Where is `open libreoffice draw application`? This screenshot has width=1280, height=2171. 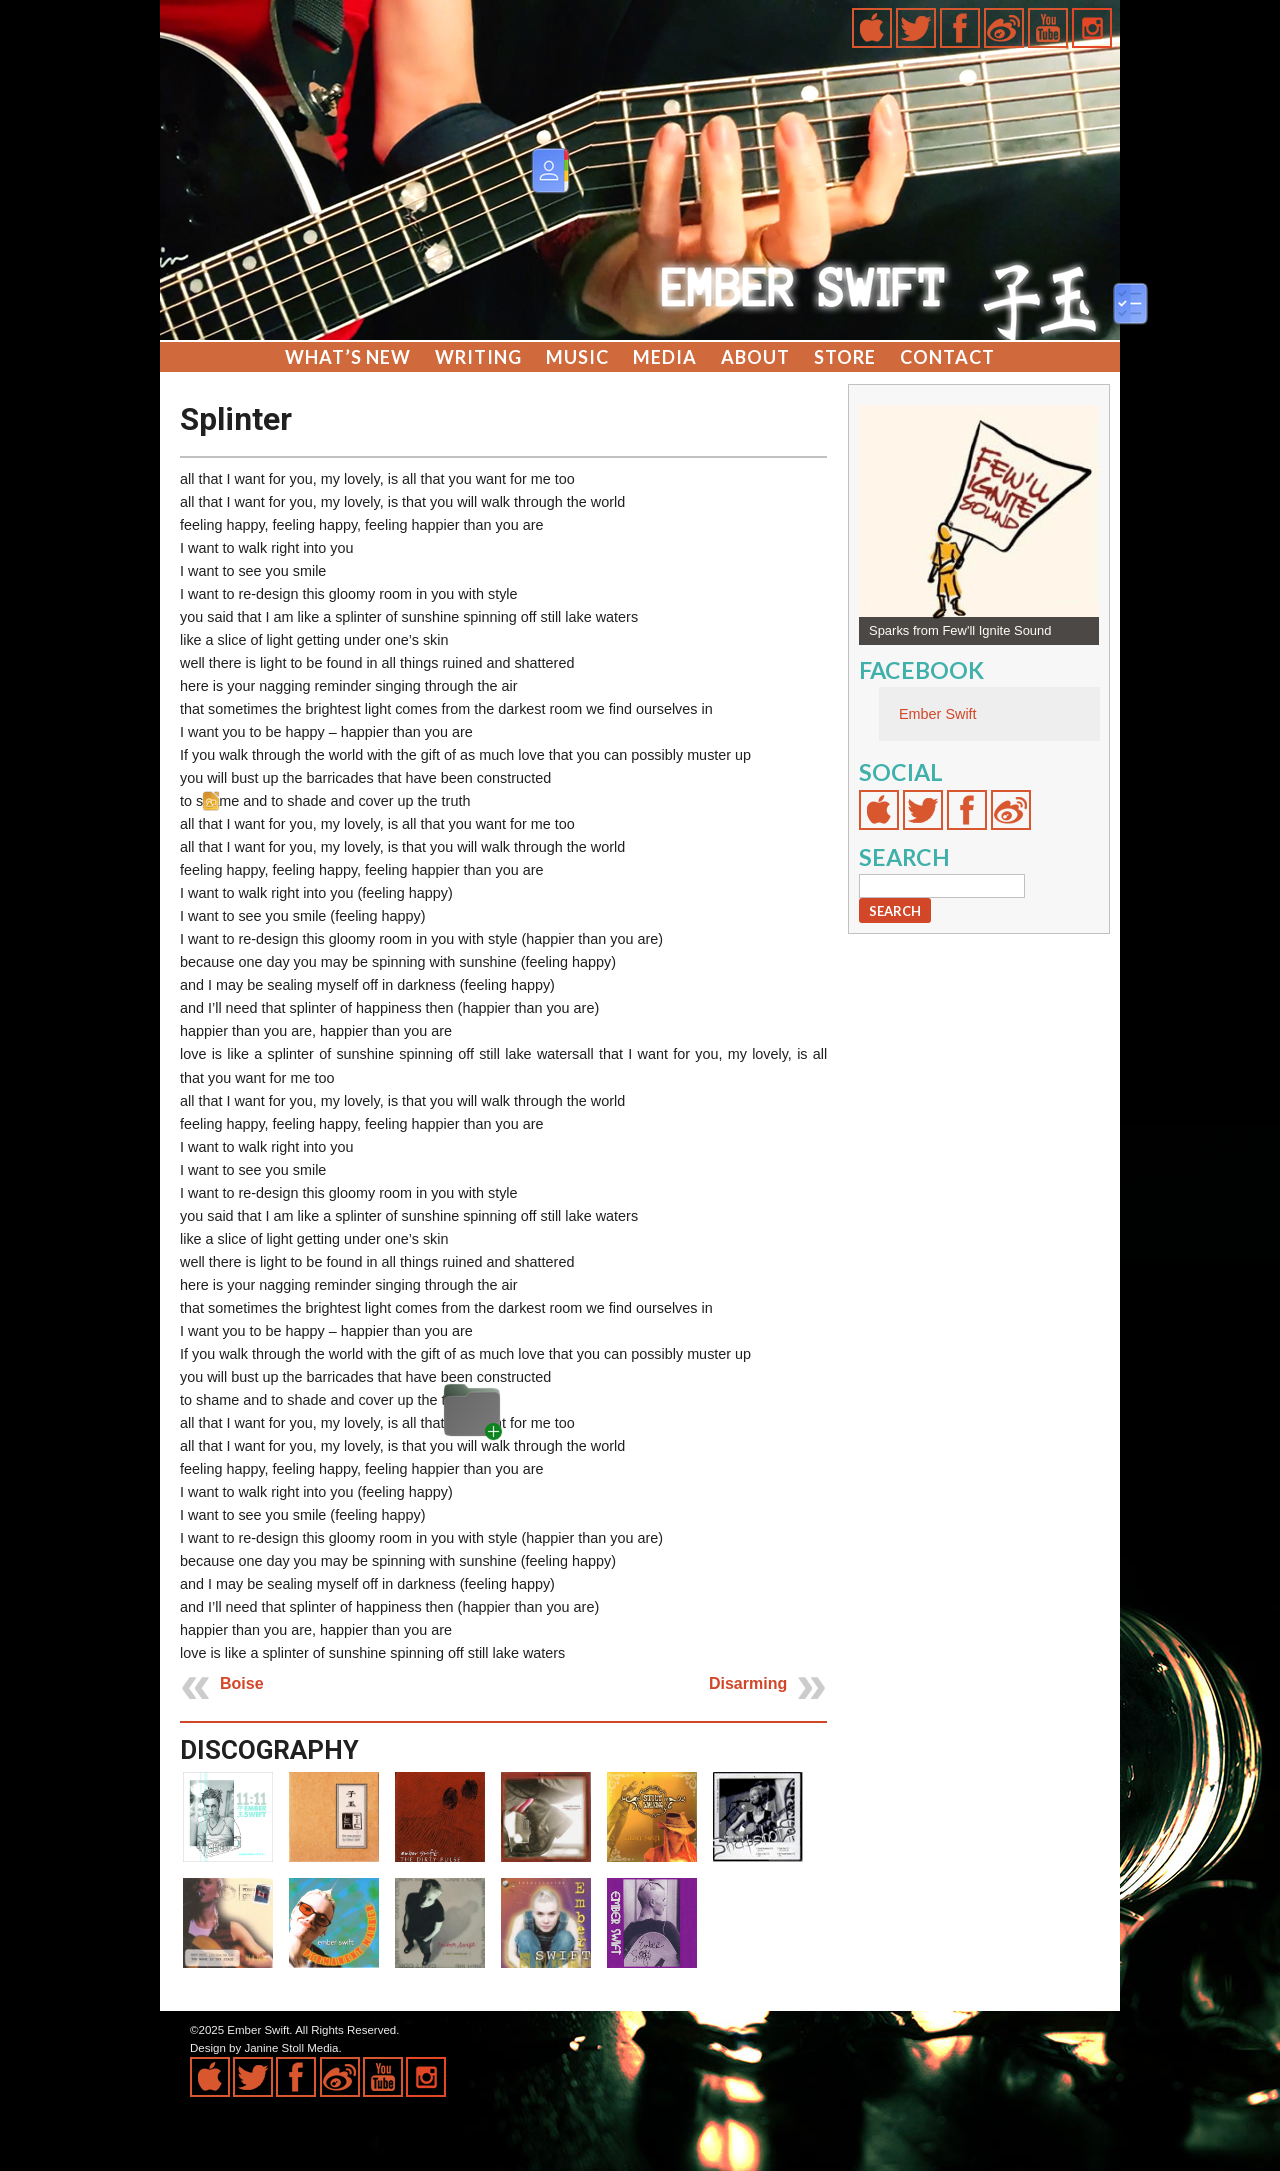 open libreoffice draw application is located at coordinates (211, 801).